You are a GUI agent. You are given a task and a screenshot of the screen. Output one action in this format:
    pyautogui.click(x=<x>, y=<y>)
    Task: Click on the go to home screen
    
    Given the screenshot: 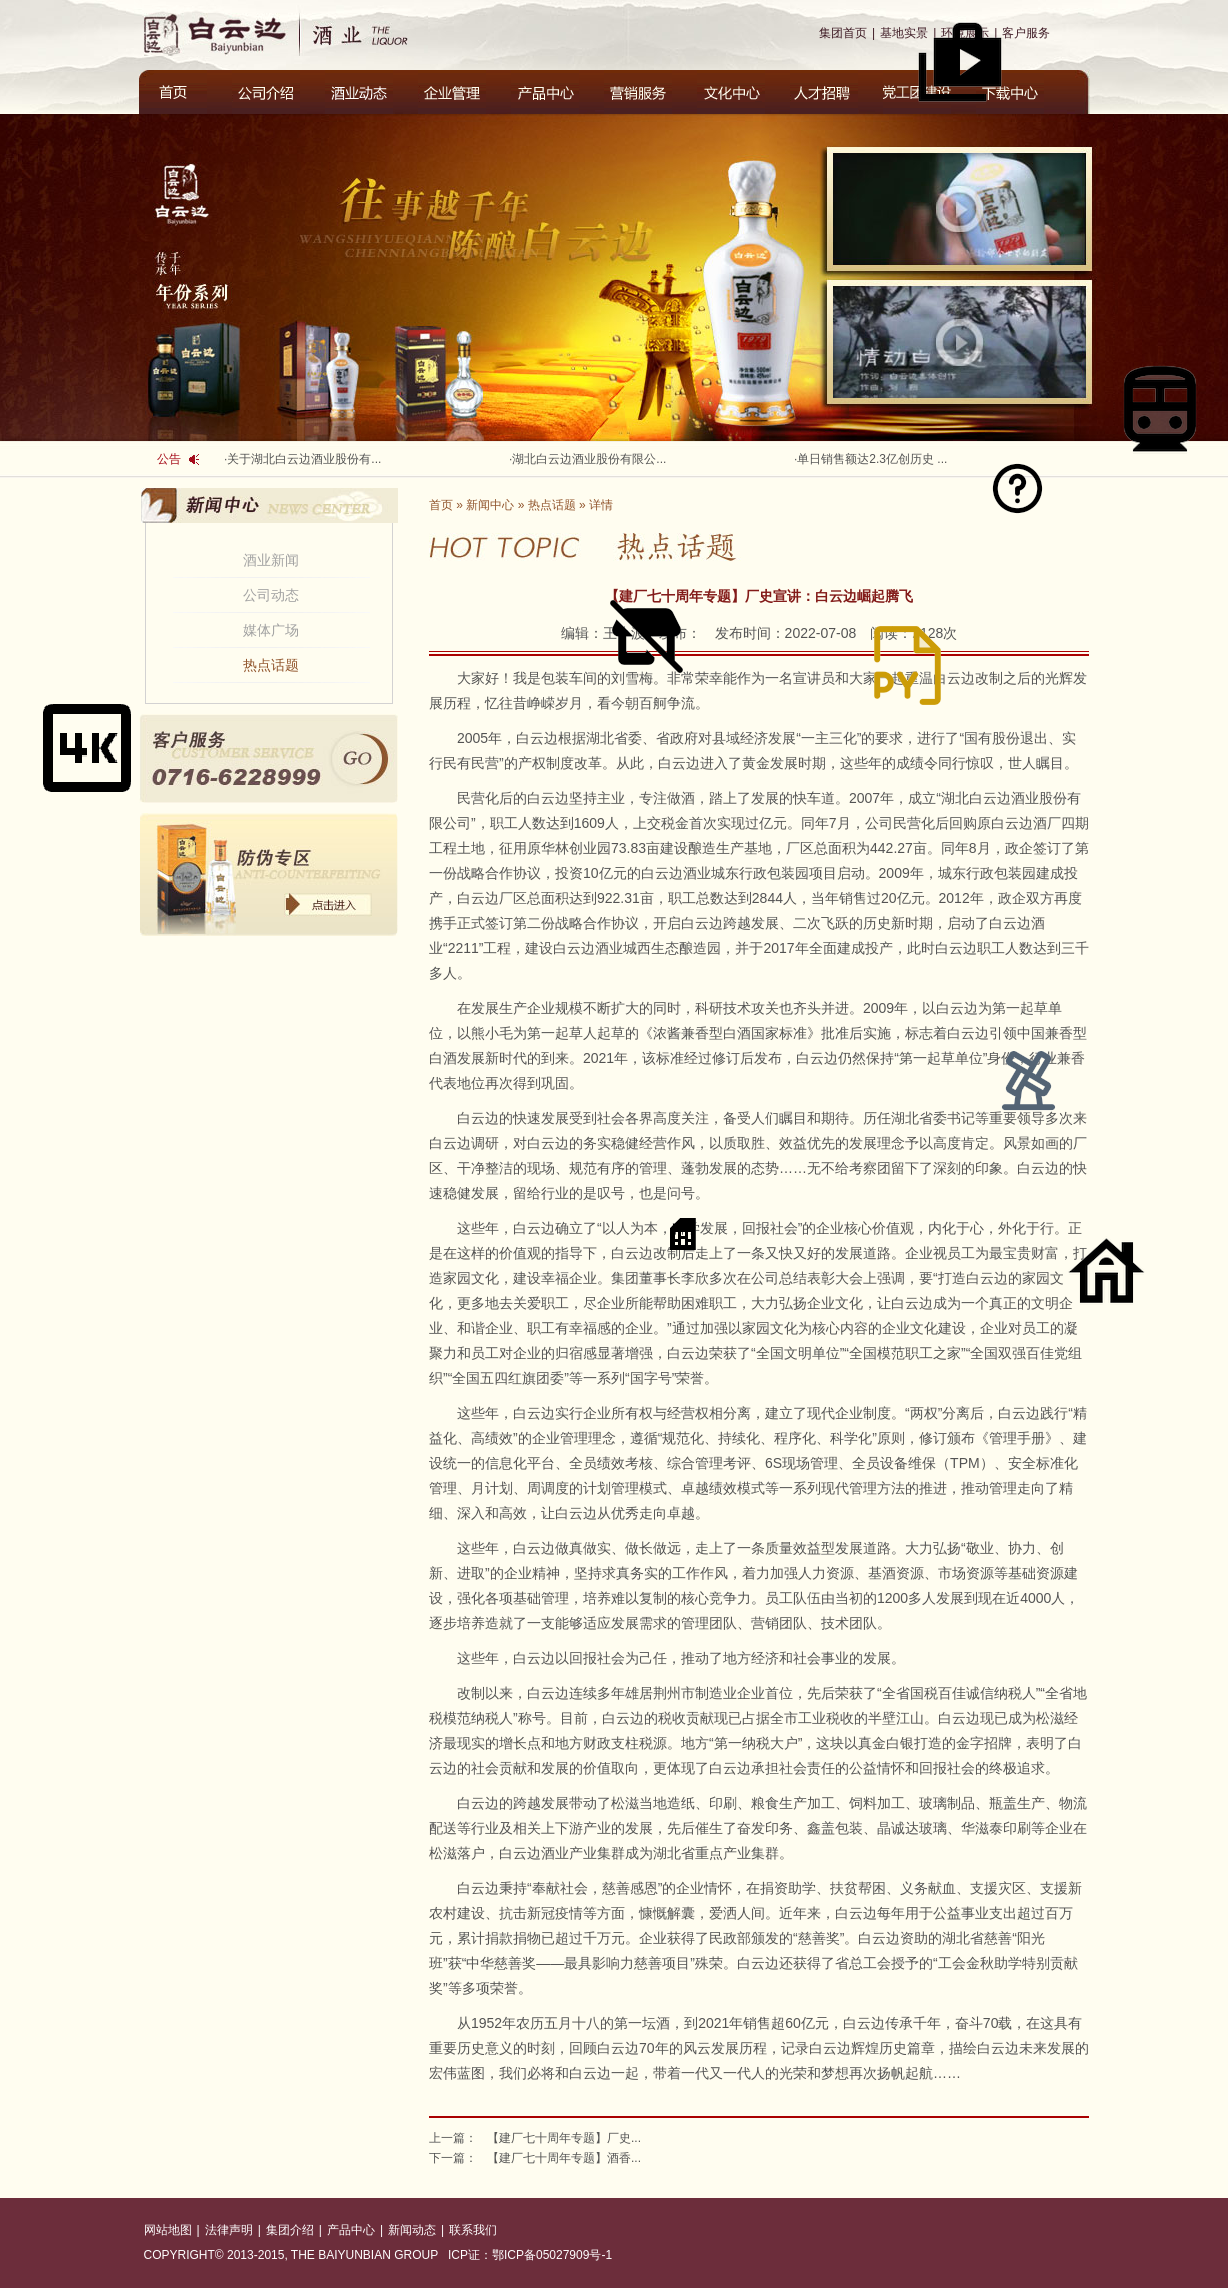 What is the action you would take?
    pyautogui.click(x=1106, y=1272)
    